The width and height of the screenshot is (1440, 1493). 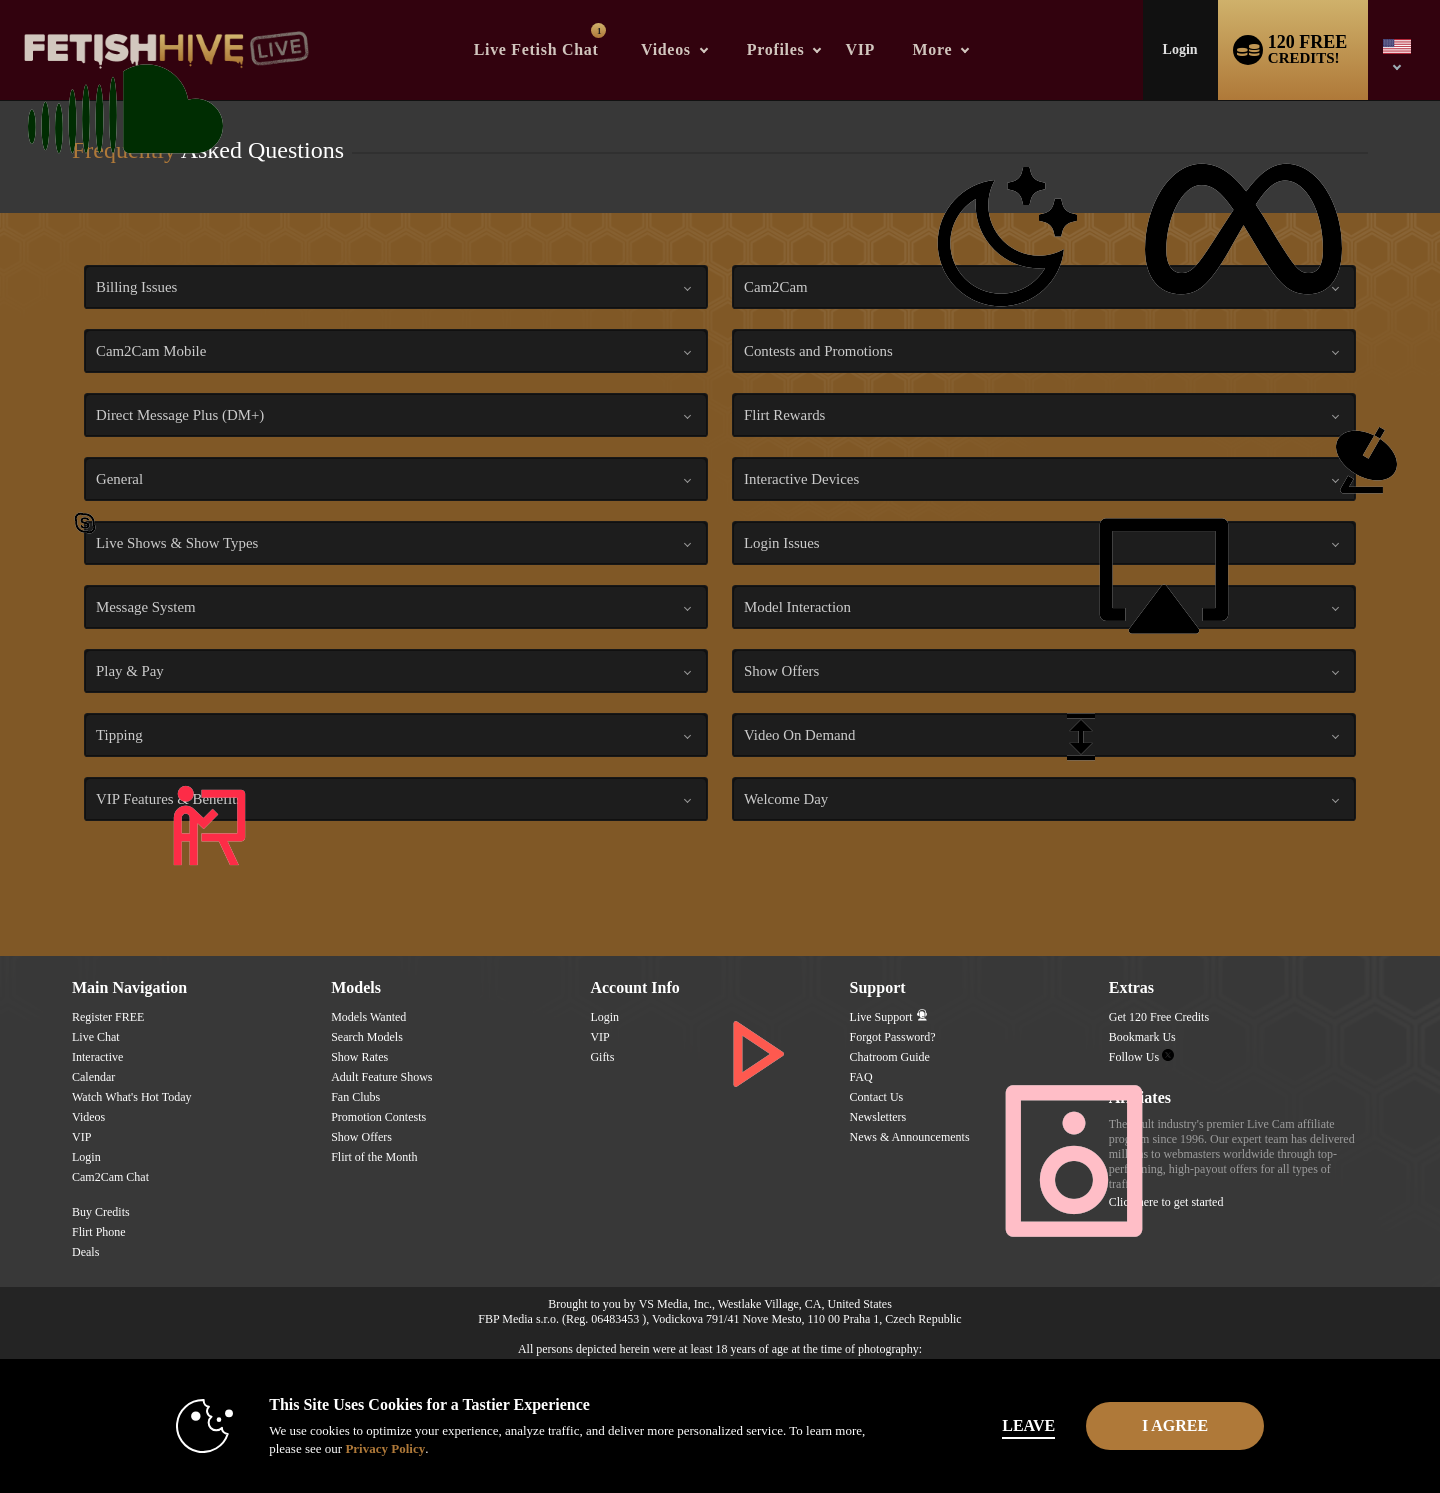 I want to click on access radar or scanning features, so click(x=1366, y=460).